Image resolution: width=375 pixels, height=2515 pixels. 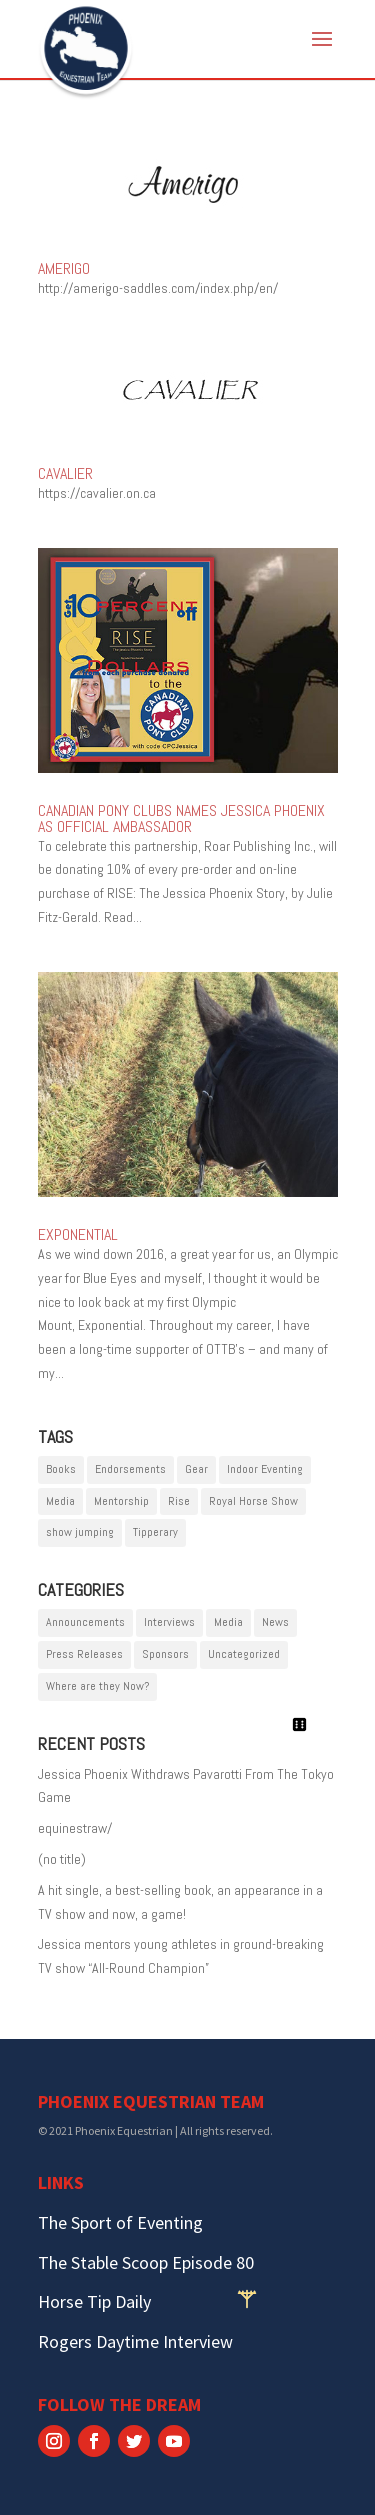 What do you see at coordinates (247, 2299) in the screenshot?
I see `indicates electrical or power utilities` at bounding box center [247, 2299].